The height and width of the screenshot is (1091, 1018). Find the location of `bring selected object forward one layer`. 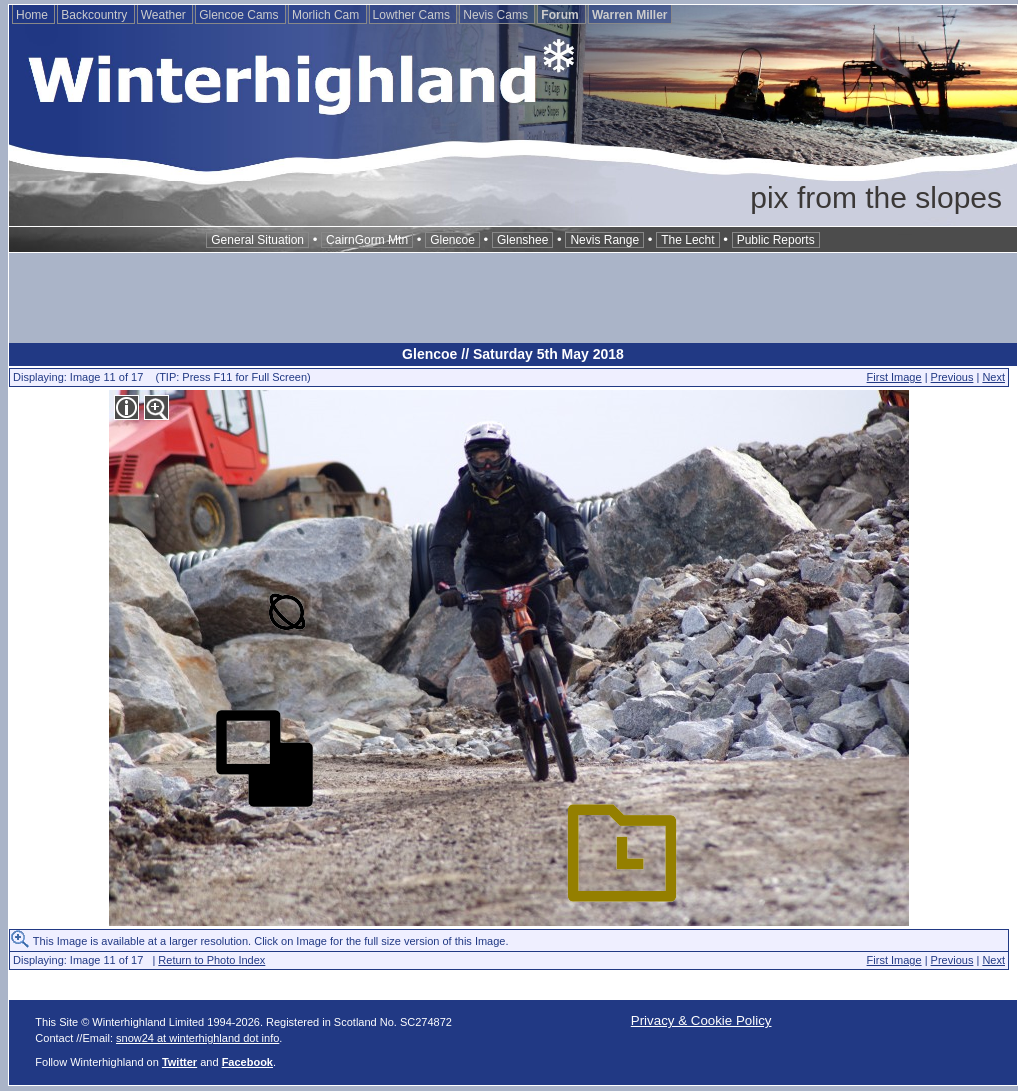

bring selected object forward one layer is located at coordinates (264, 758).